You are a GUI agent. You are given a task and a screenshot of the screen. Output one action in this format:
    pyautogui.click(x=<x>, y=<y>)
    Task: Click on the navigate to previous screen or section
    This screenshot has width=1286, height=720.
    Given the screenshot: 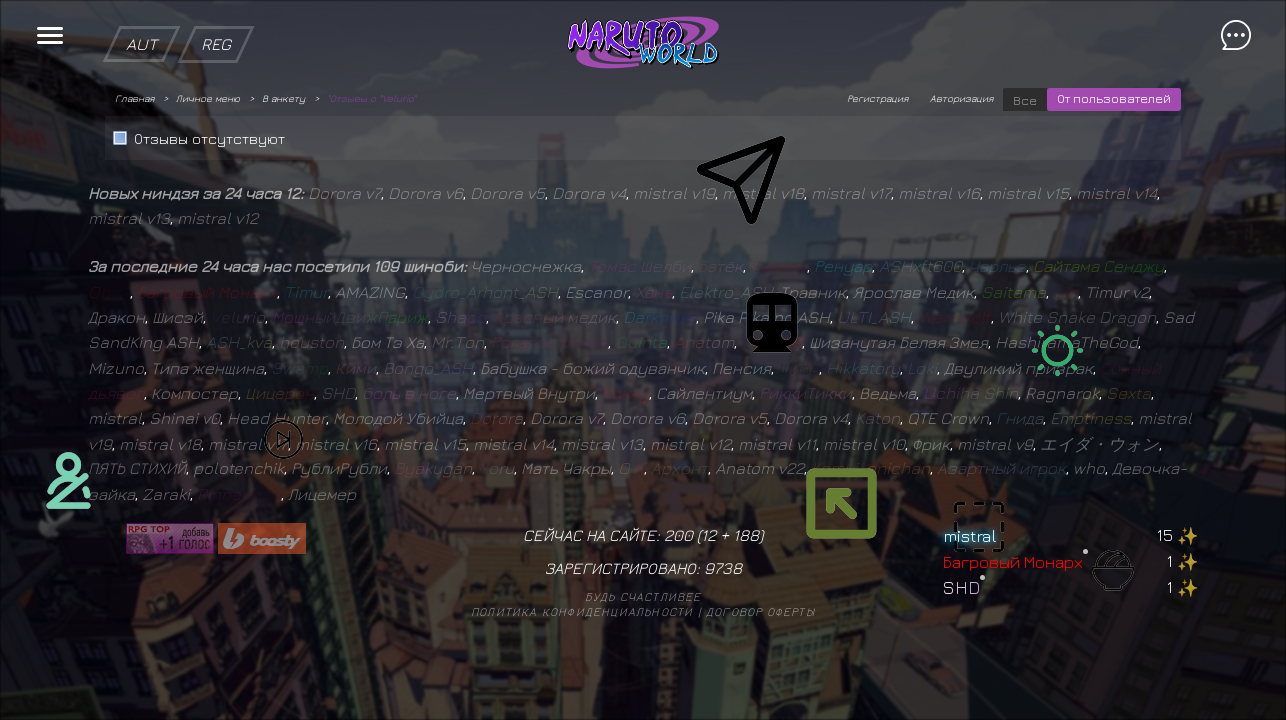 What is the action you would take?
    pyautogui.click(x=841, y=503)
    